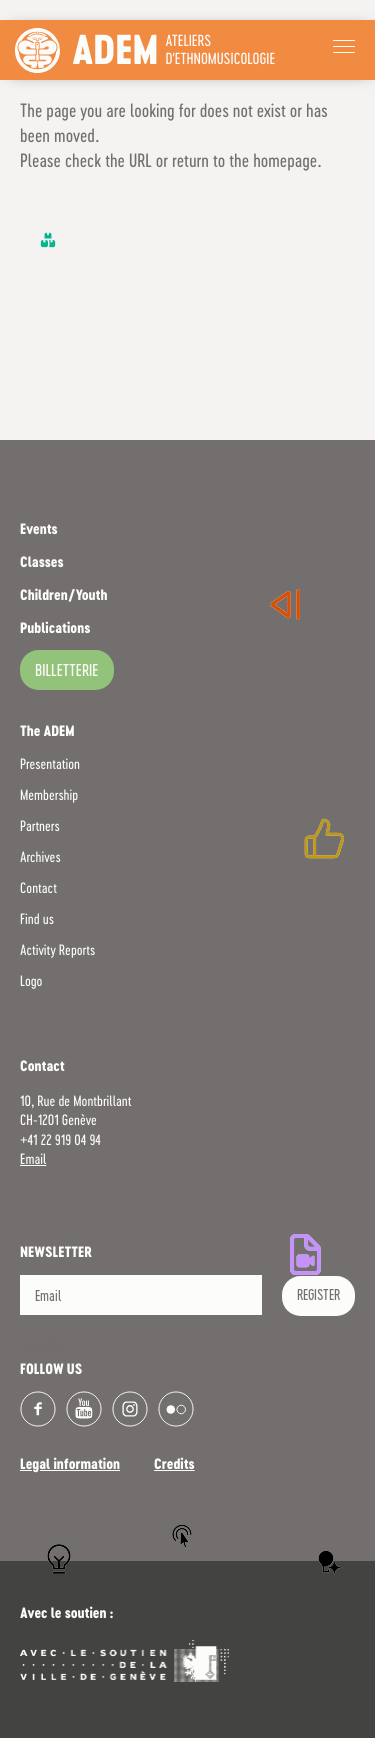  I want to click on toggle light mode or brightness settings, so click(59, 1559).